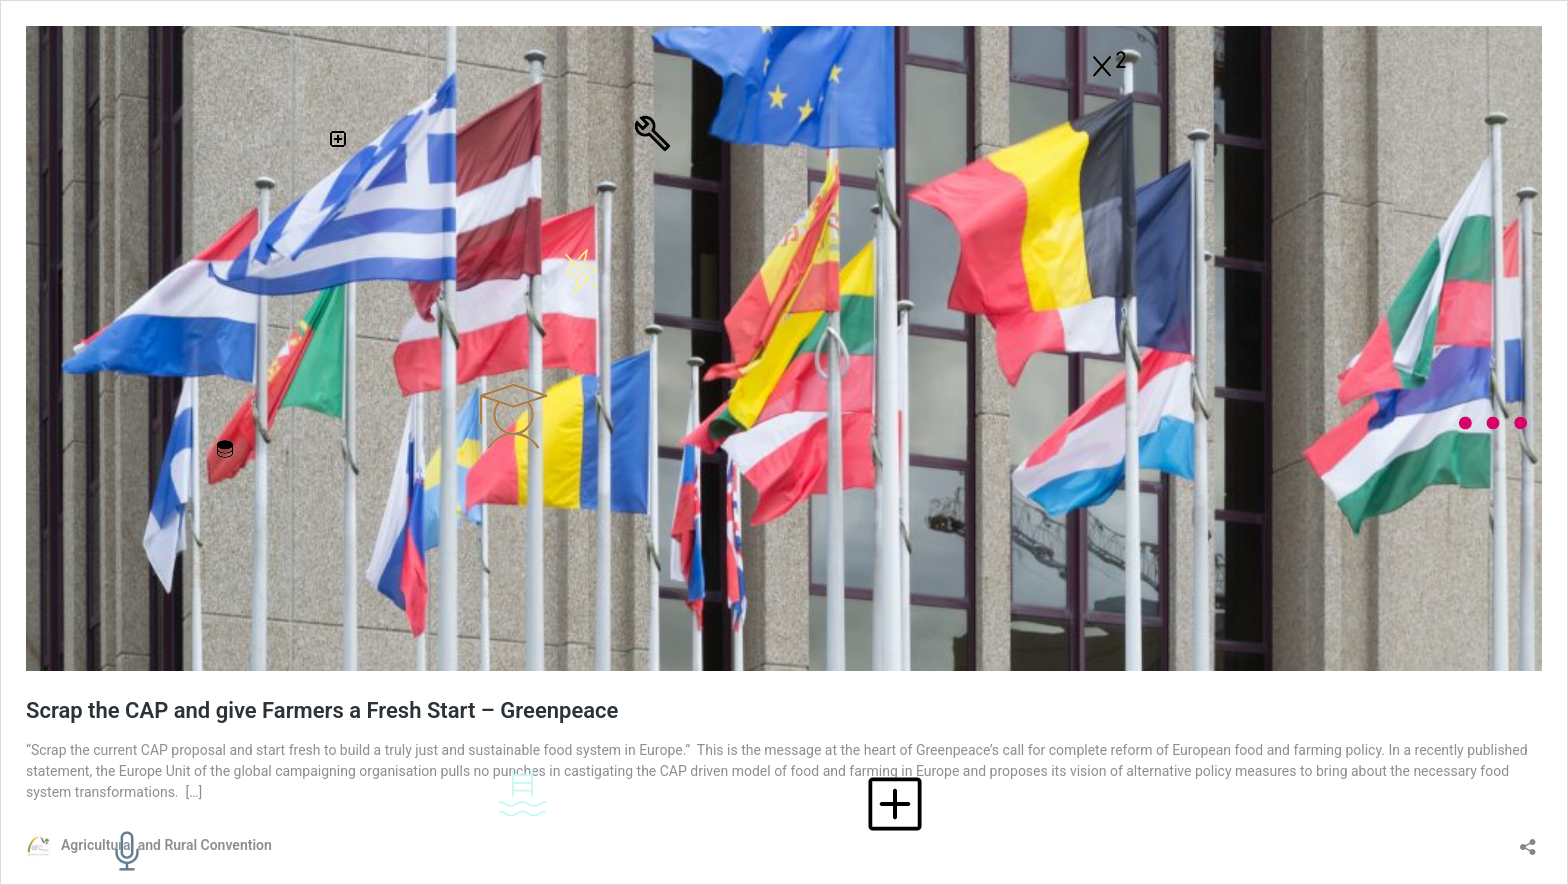 The height and width of the screenshot is (885, 1568). Describe the element at coordinates (513, 417) in the screenshot. I see `view student profile` at that location.